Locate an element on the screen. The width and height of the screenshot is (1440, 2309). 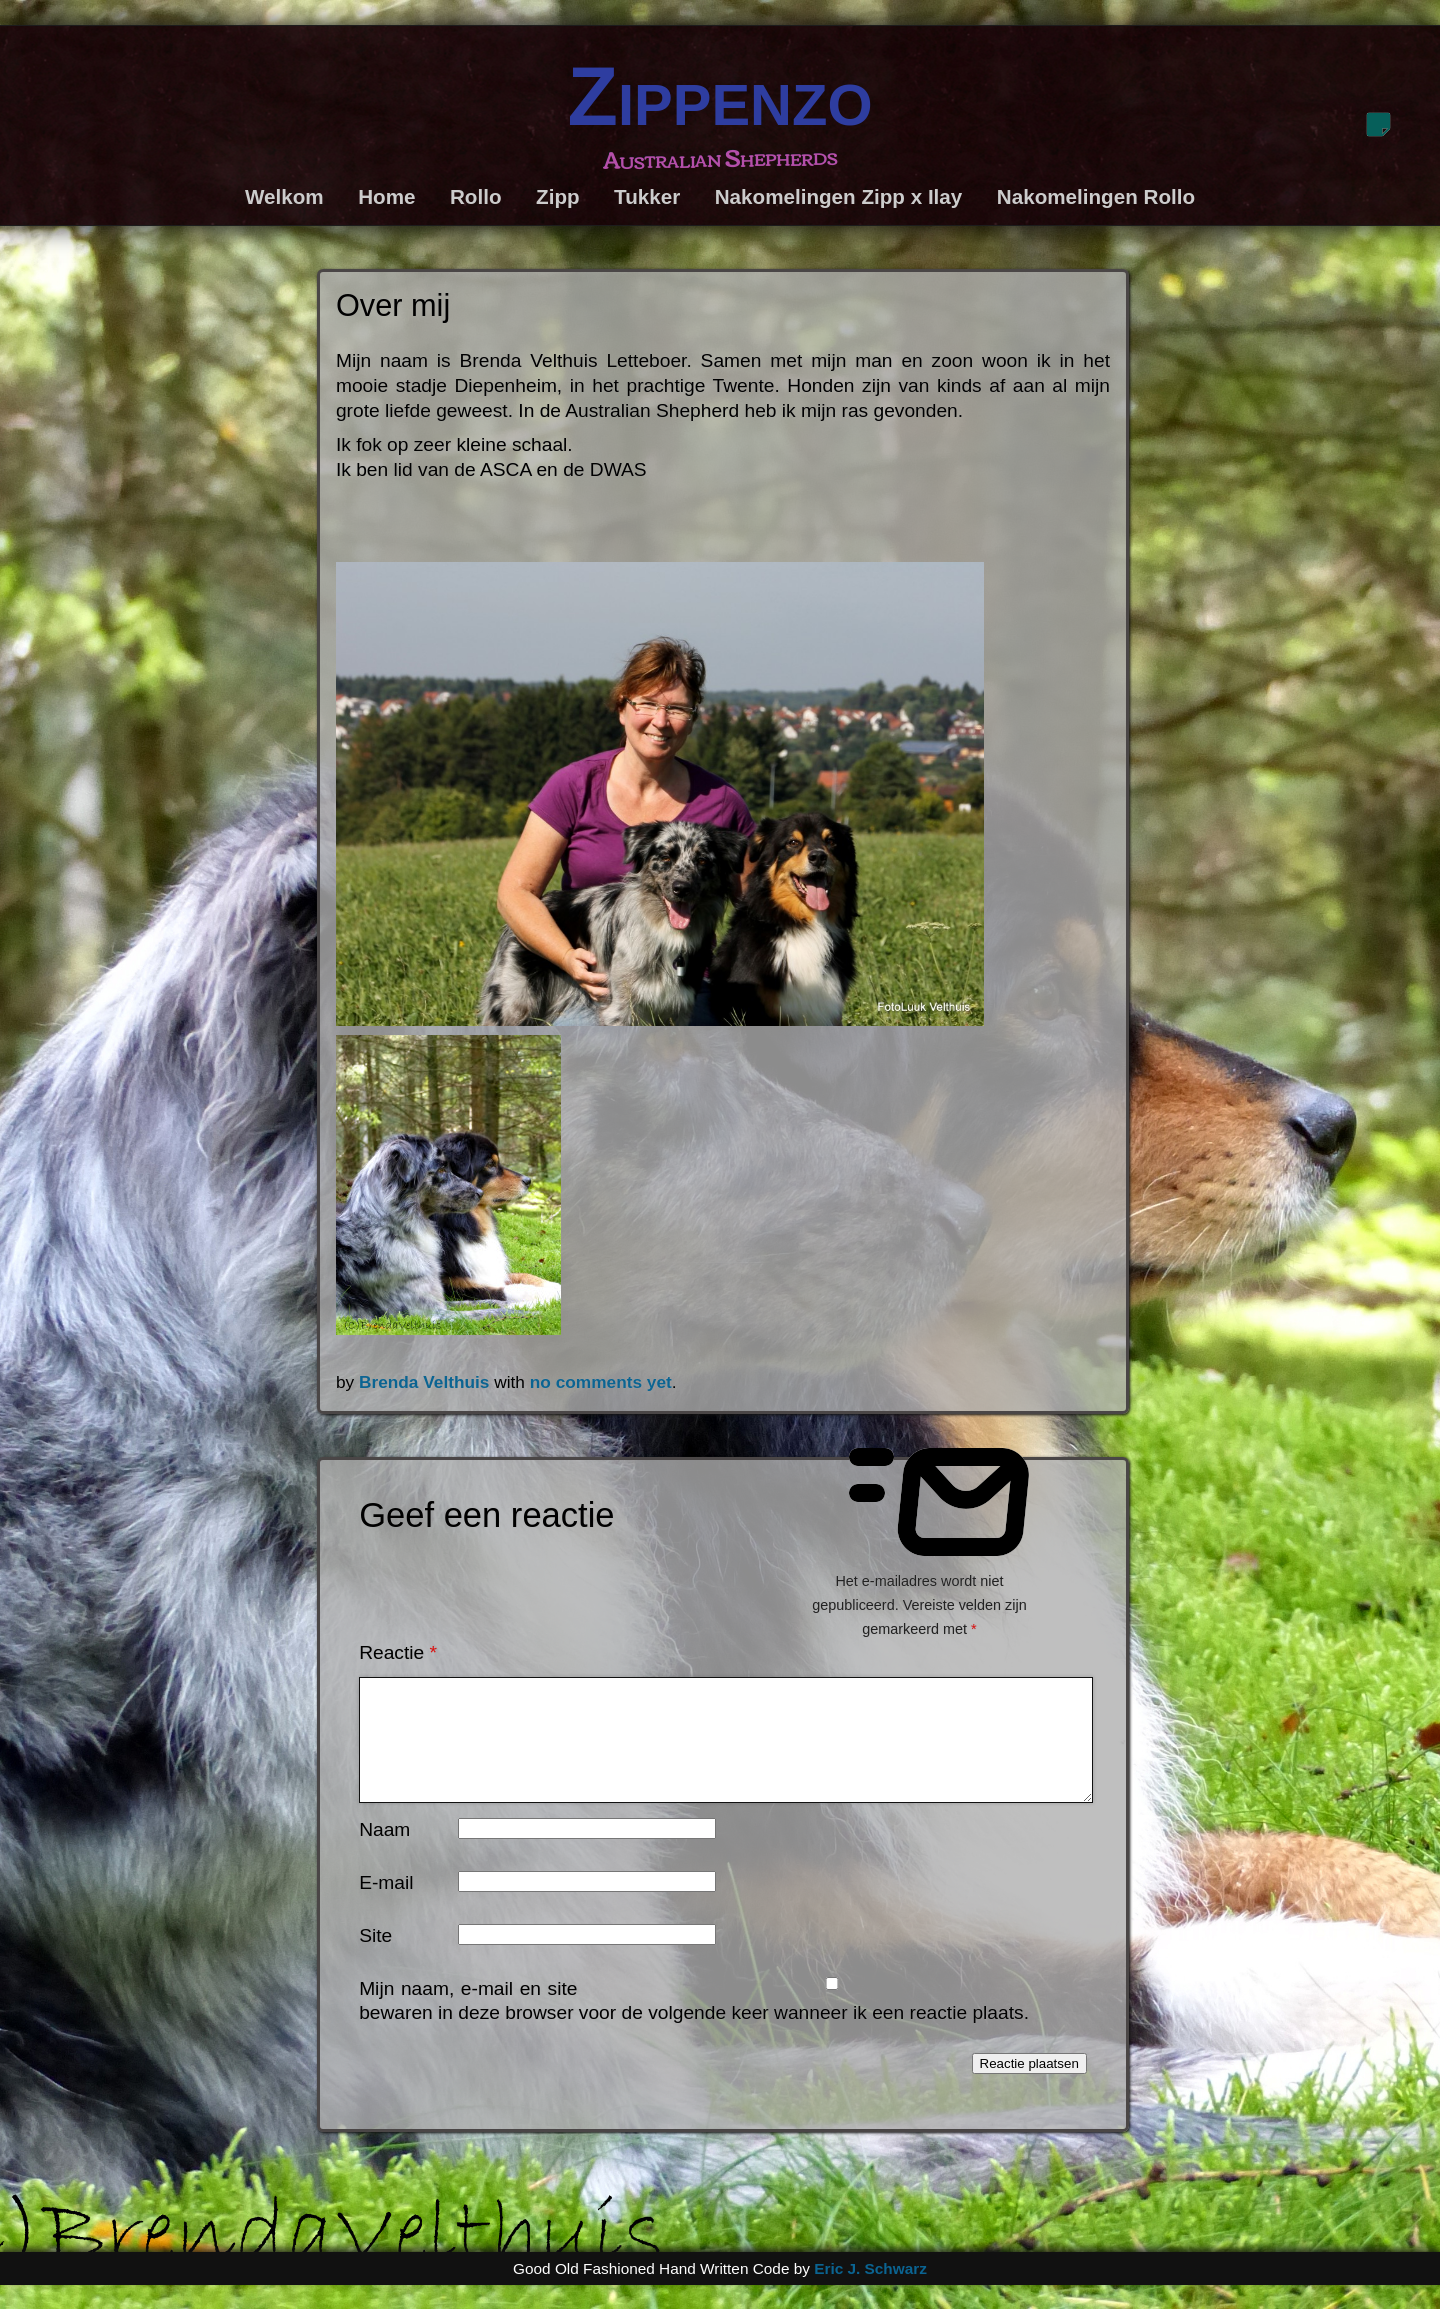
create a new note is located at coordinates (1378, 124).